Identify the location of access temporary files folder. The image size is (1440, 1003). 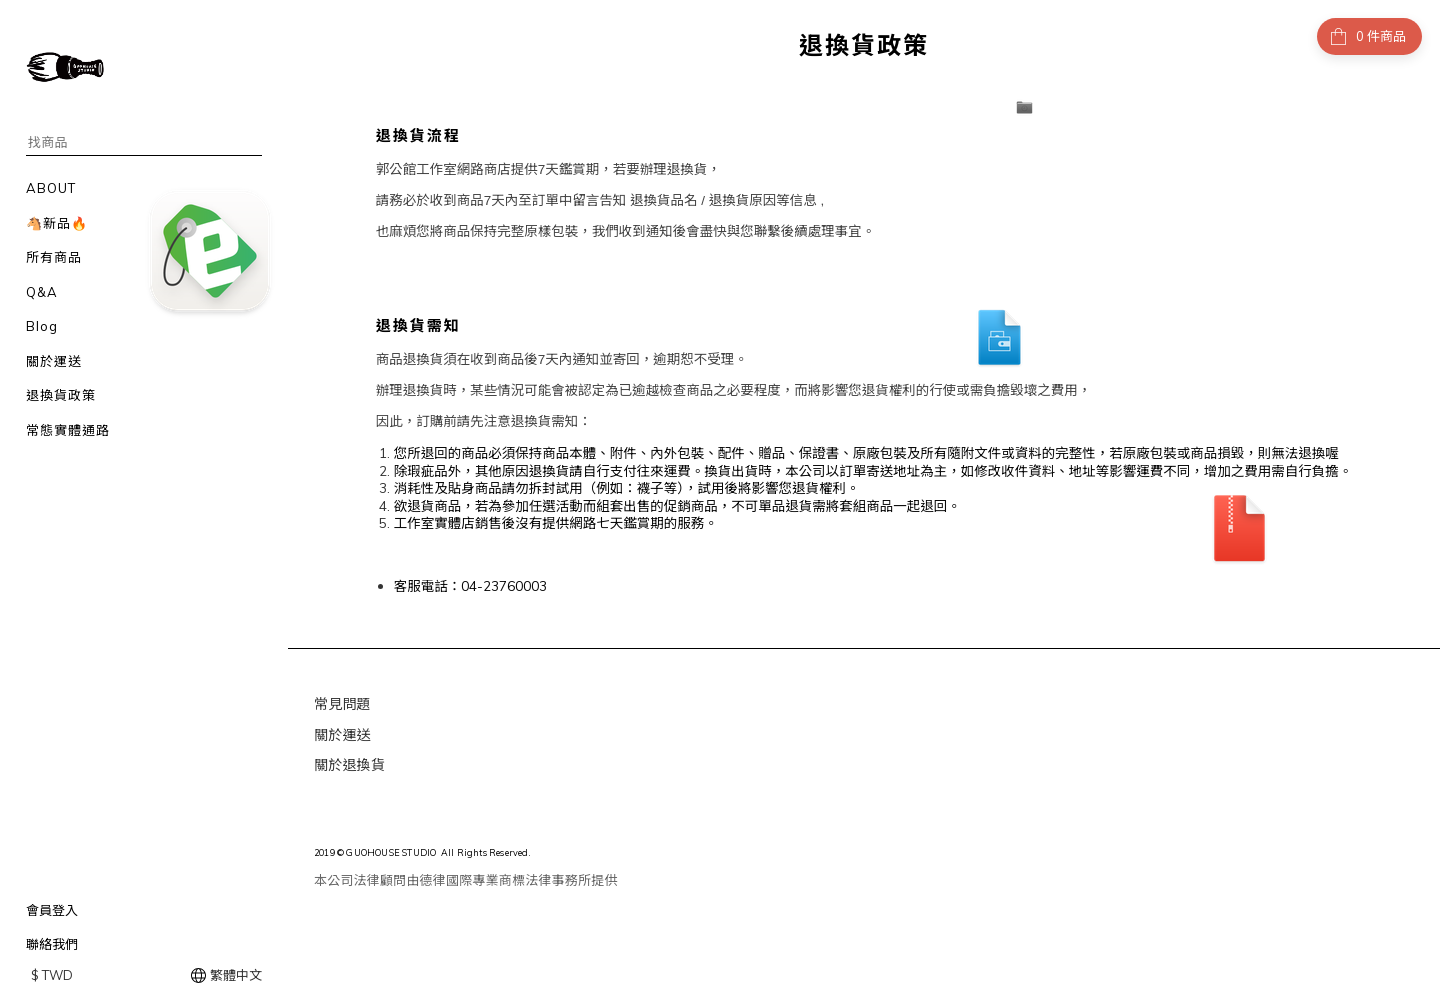
(1024, 107).